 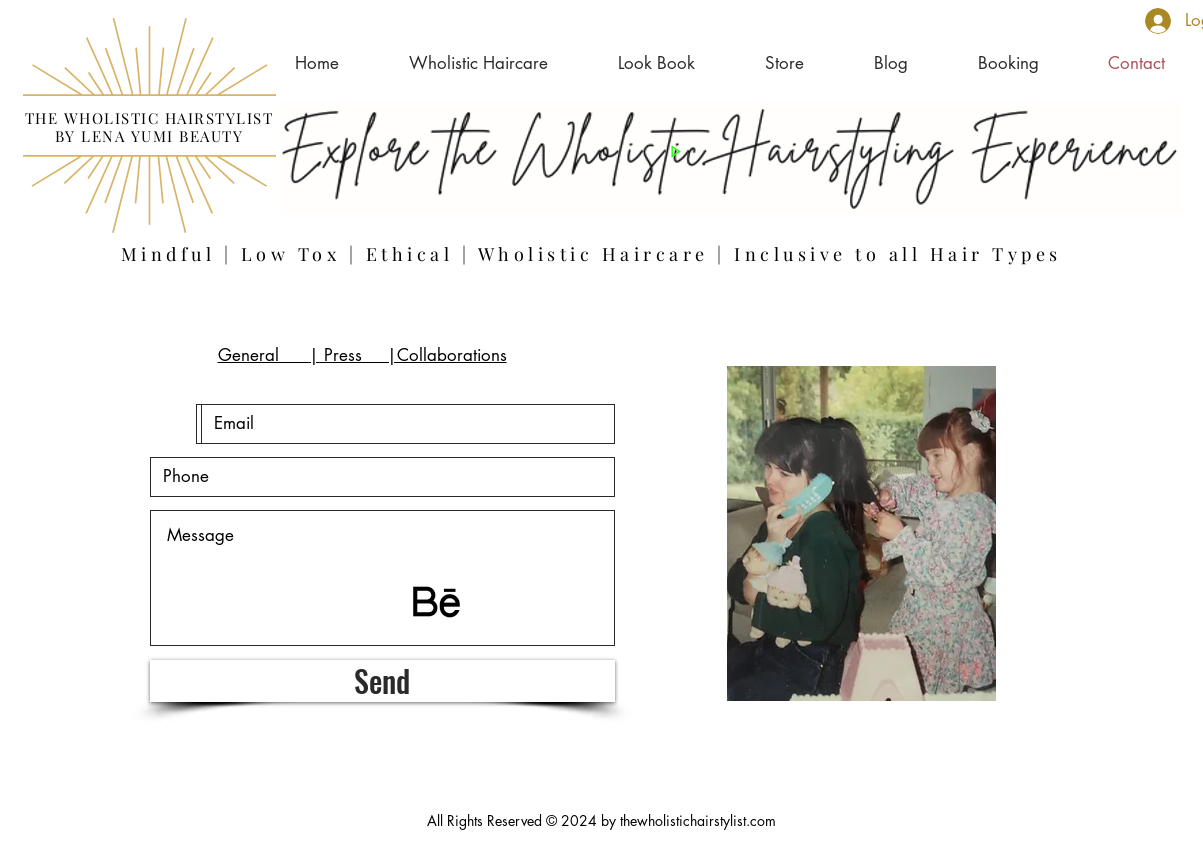 I want to click on play media or video content, so click(x=674, y=151).